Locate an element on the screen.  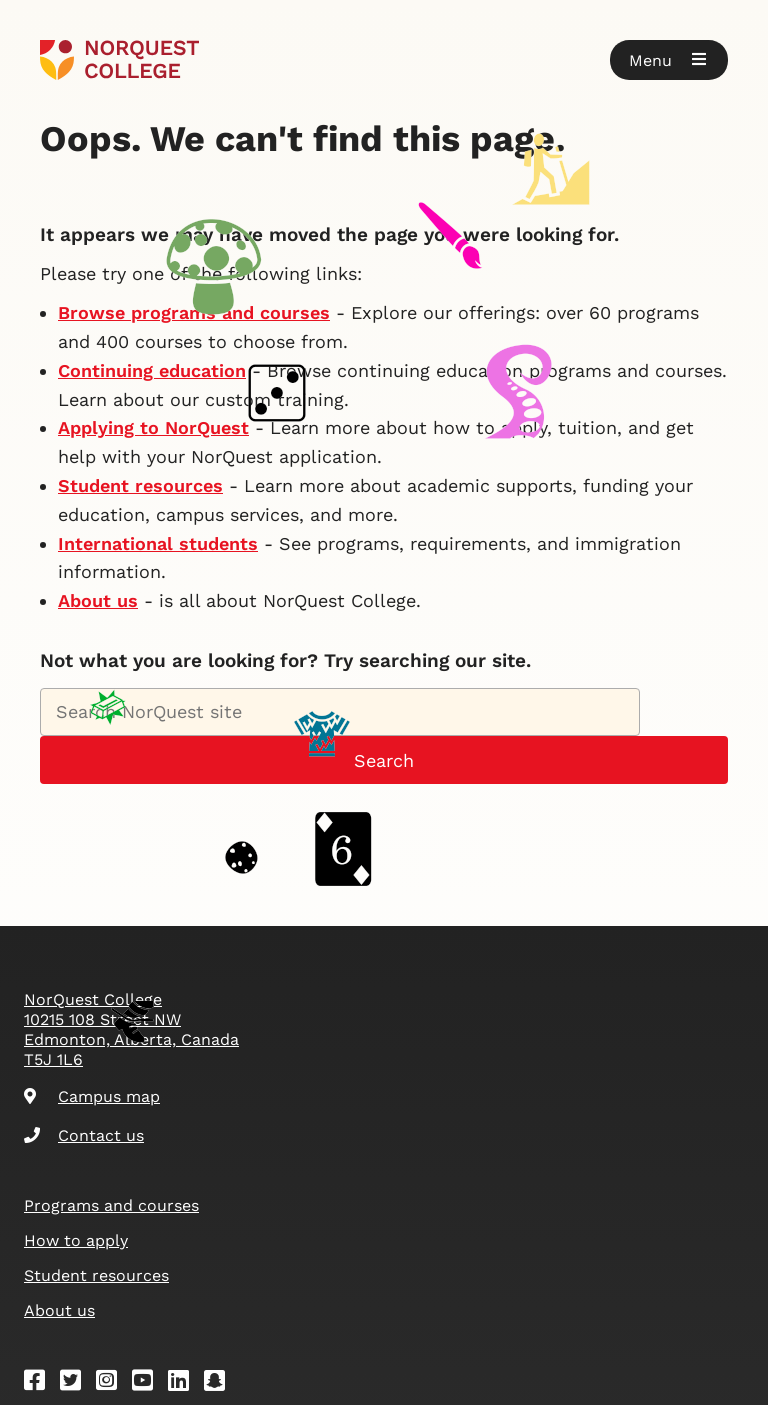
power-up or bonus item in a game is located at coordinates (214, 266).